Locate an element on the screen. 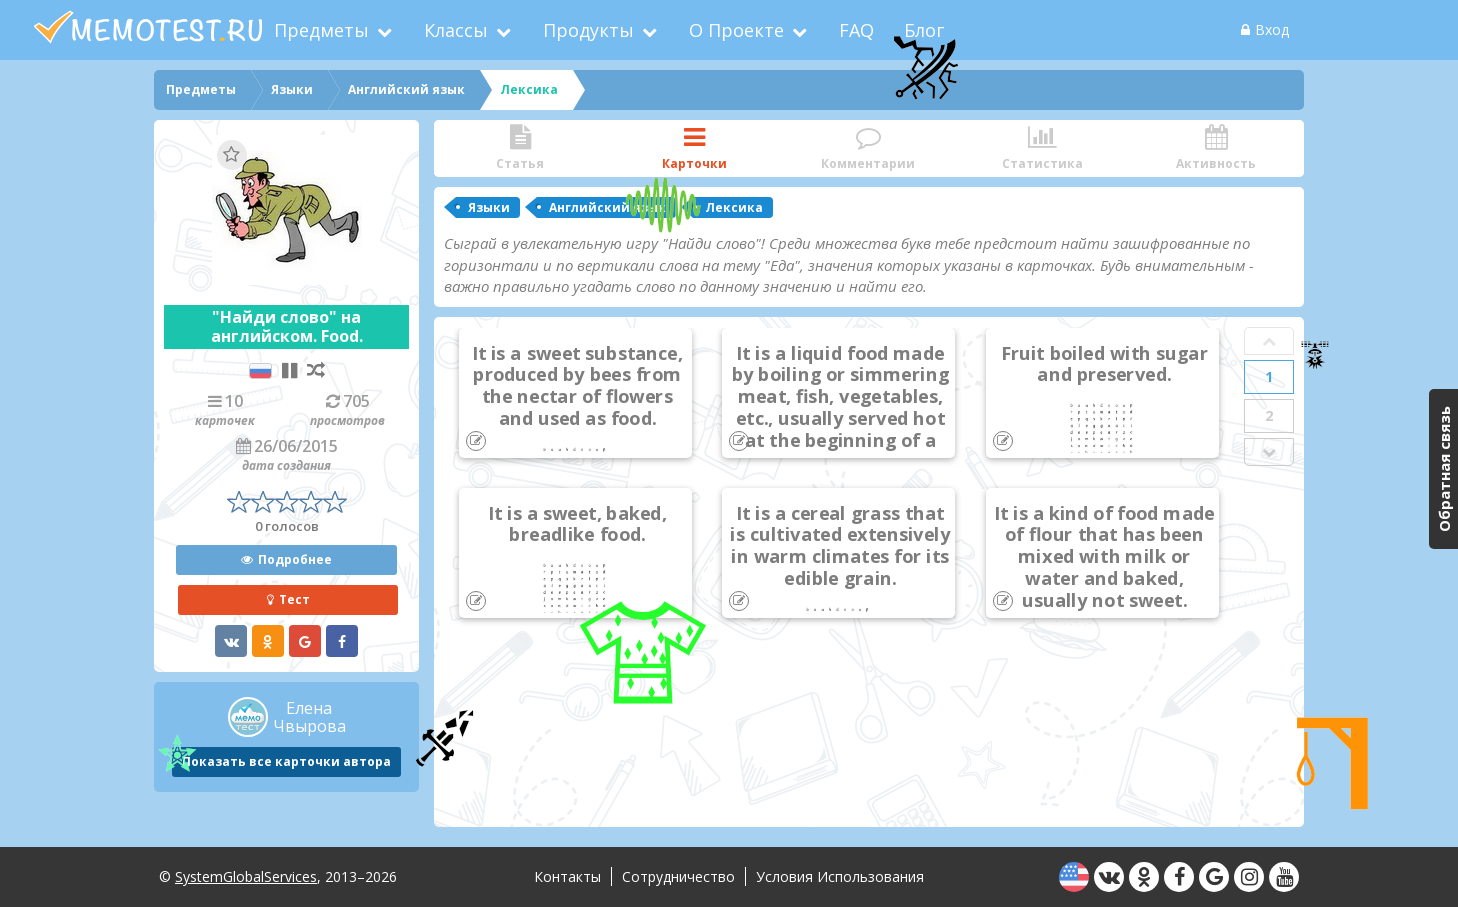 Image resolution: width=1458 pixels, height=907 pixels. adjust audio amplitude or volume levels is located at coordinates (663, 205).